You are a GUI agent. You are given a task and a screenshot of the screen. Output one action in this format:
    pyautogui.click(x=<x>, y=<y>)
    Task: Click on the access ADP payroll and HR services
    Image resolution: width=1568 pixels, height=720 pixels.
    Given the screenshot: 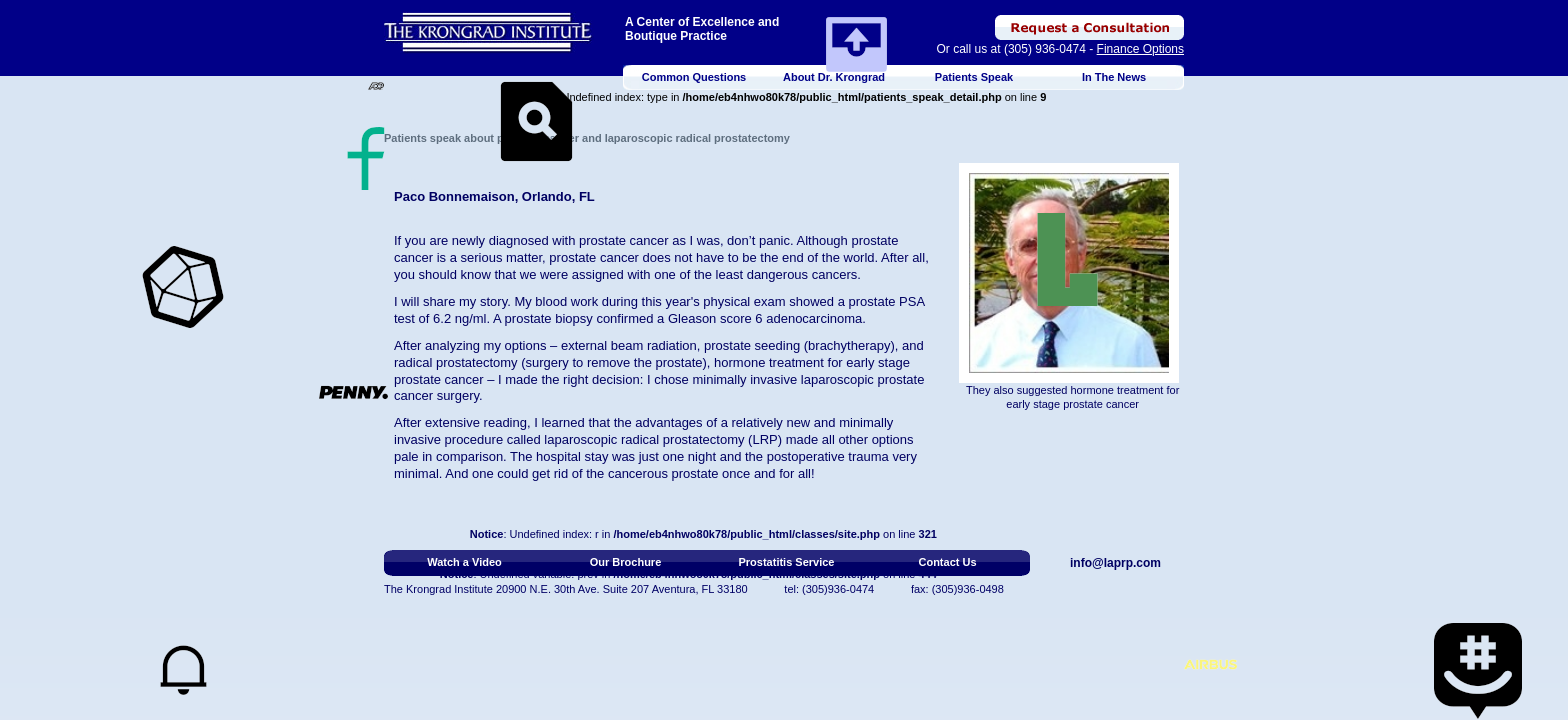 What is the action you would take?
    pyautogui.click(x=376, y=86)
    